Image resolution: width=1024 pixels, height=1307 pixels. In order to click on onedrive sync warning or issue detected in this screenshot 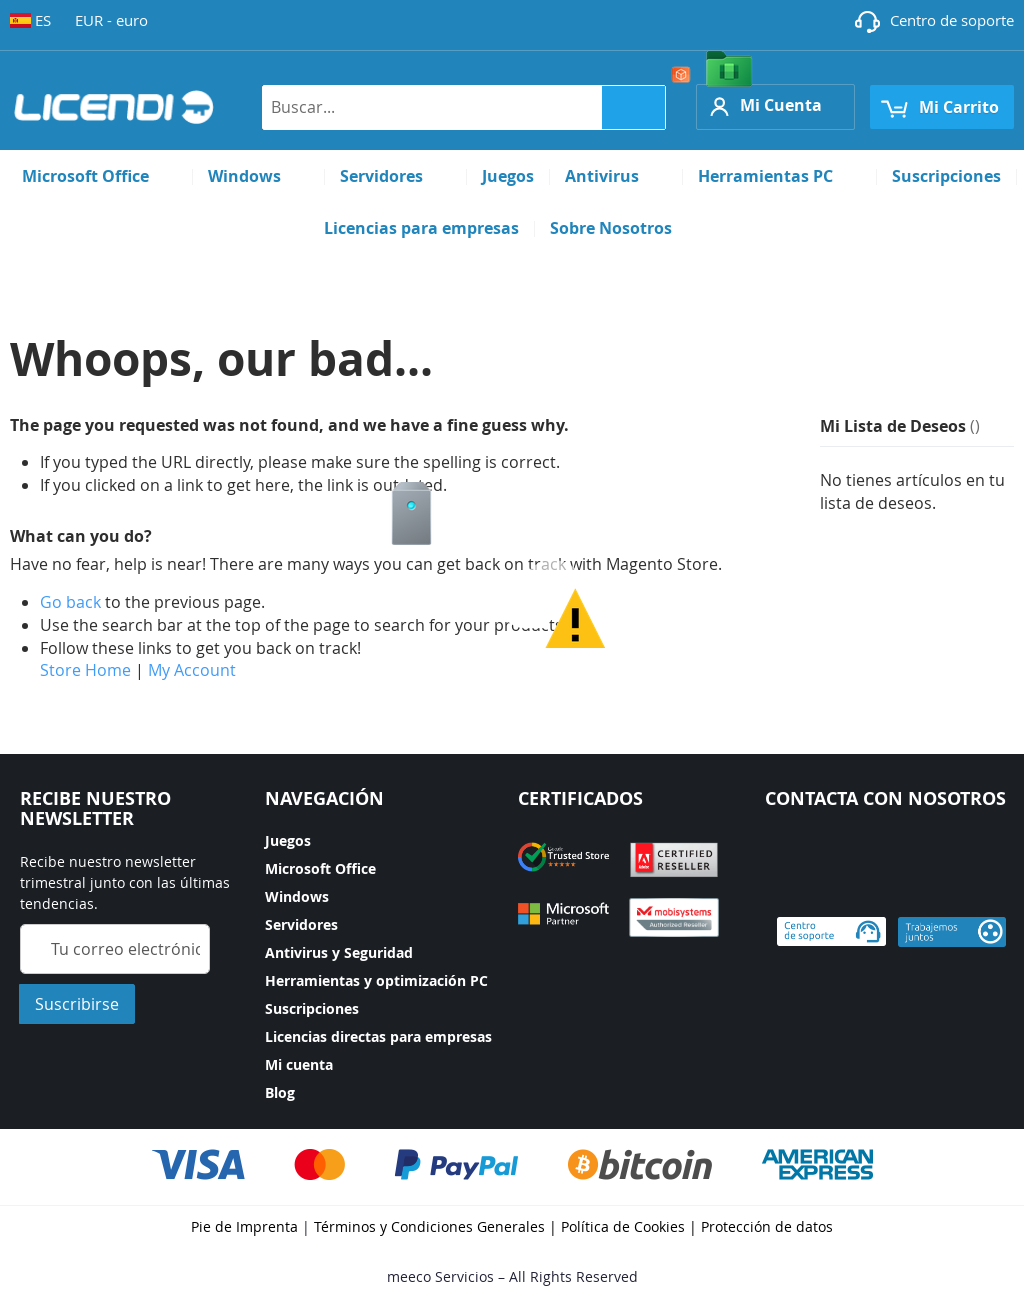, I will do `click(552, 595)`.